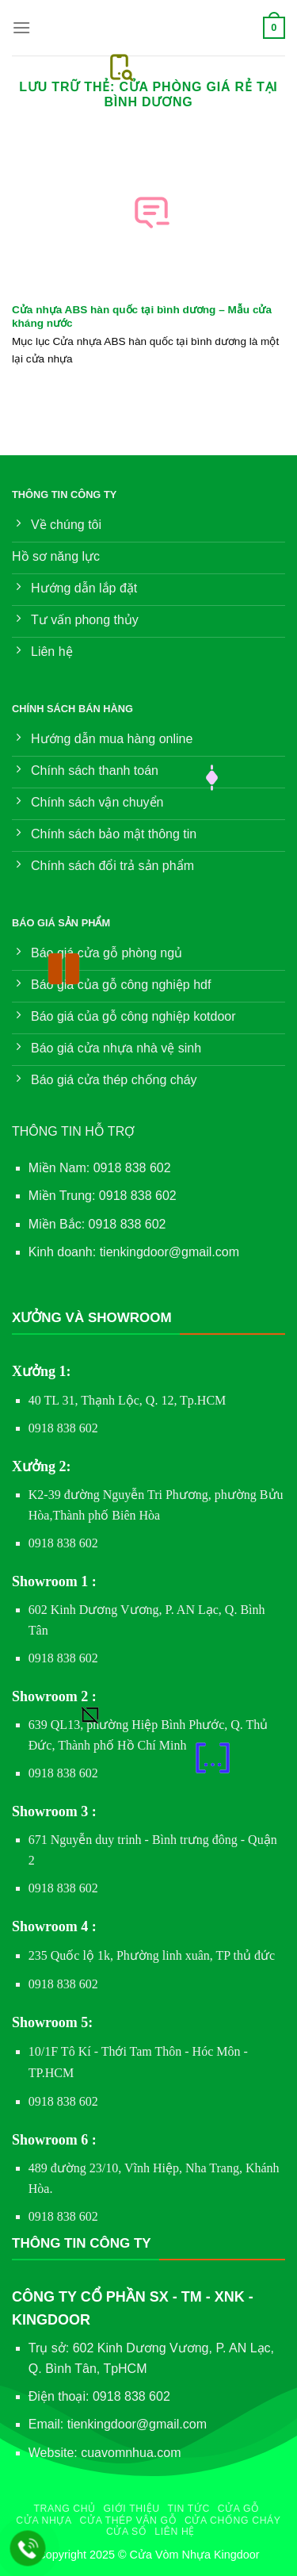  What do you see at coordinates (63, 968) in the screenshot?
I see `switch to two-column layout` at bounding box center [63, 968].